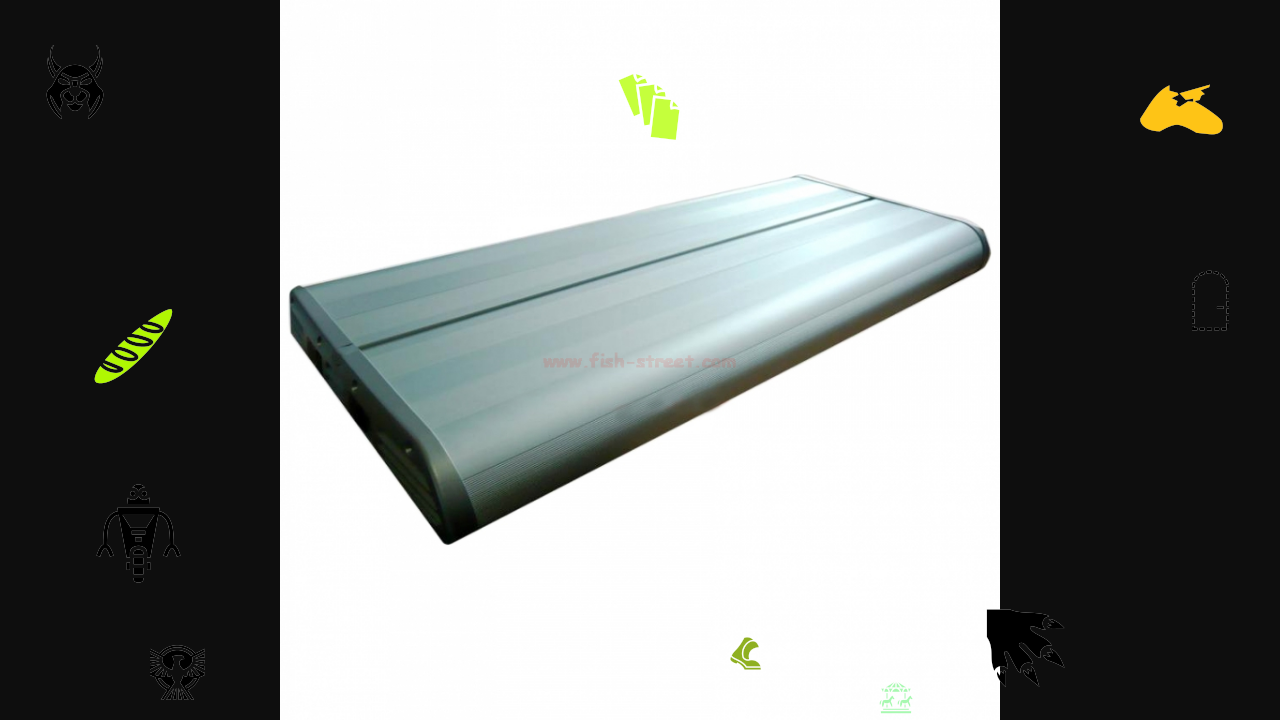  Describe the element at coordinates (1026, 648) in the screenshot. I see `access pet or animal-related features` at that location.